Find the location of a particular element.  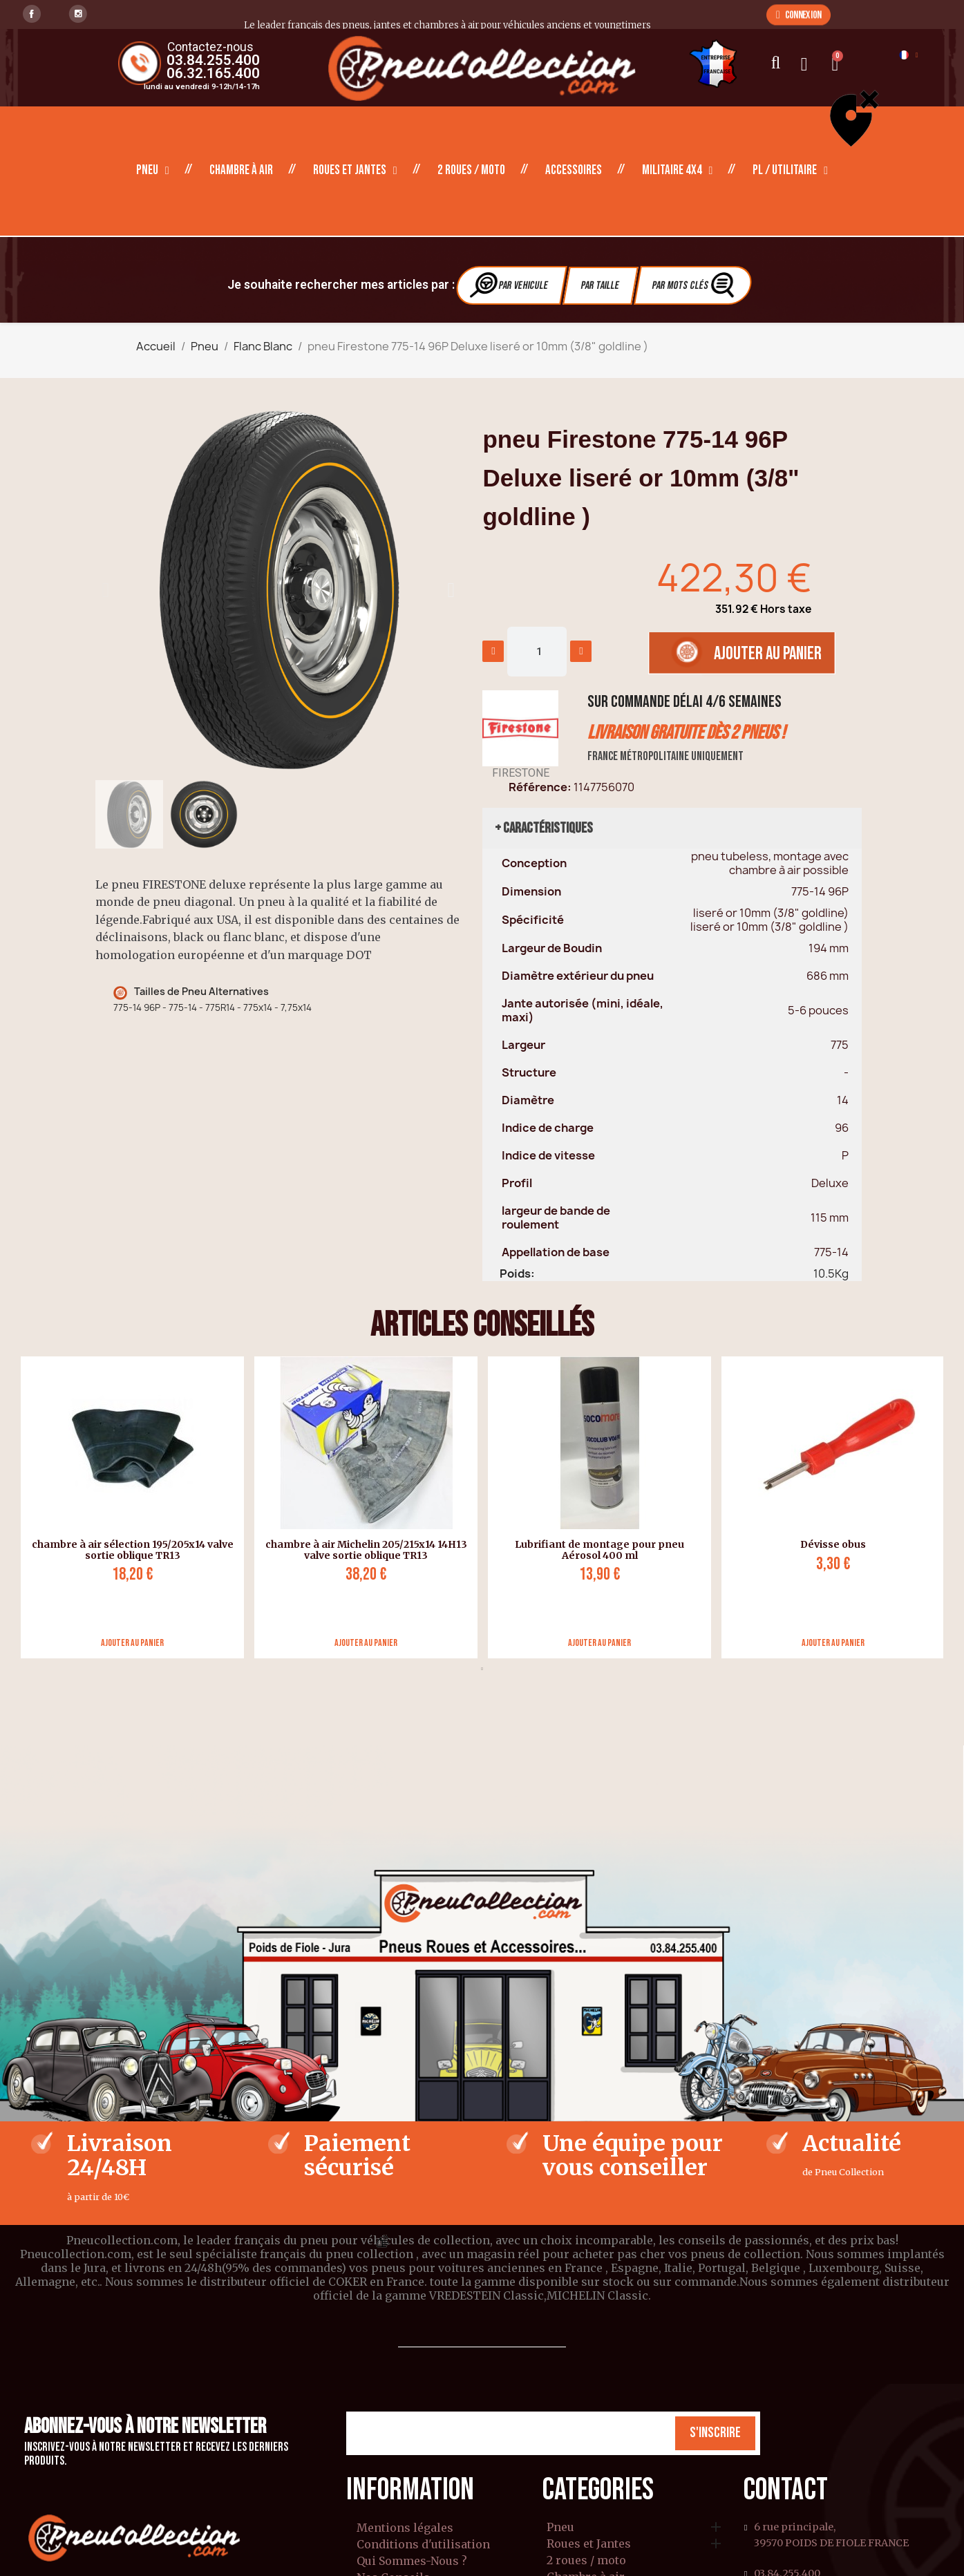

remove a saved location pin is located at coordinates (851, 117).